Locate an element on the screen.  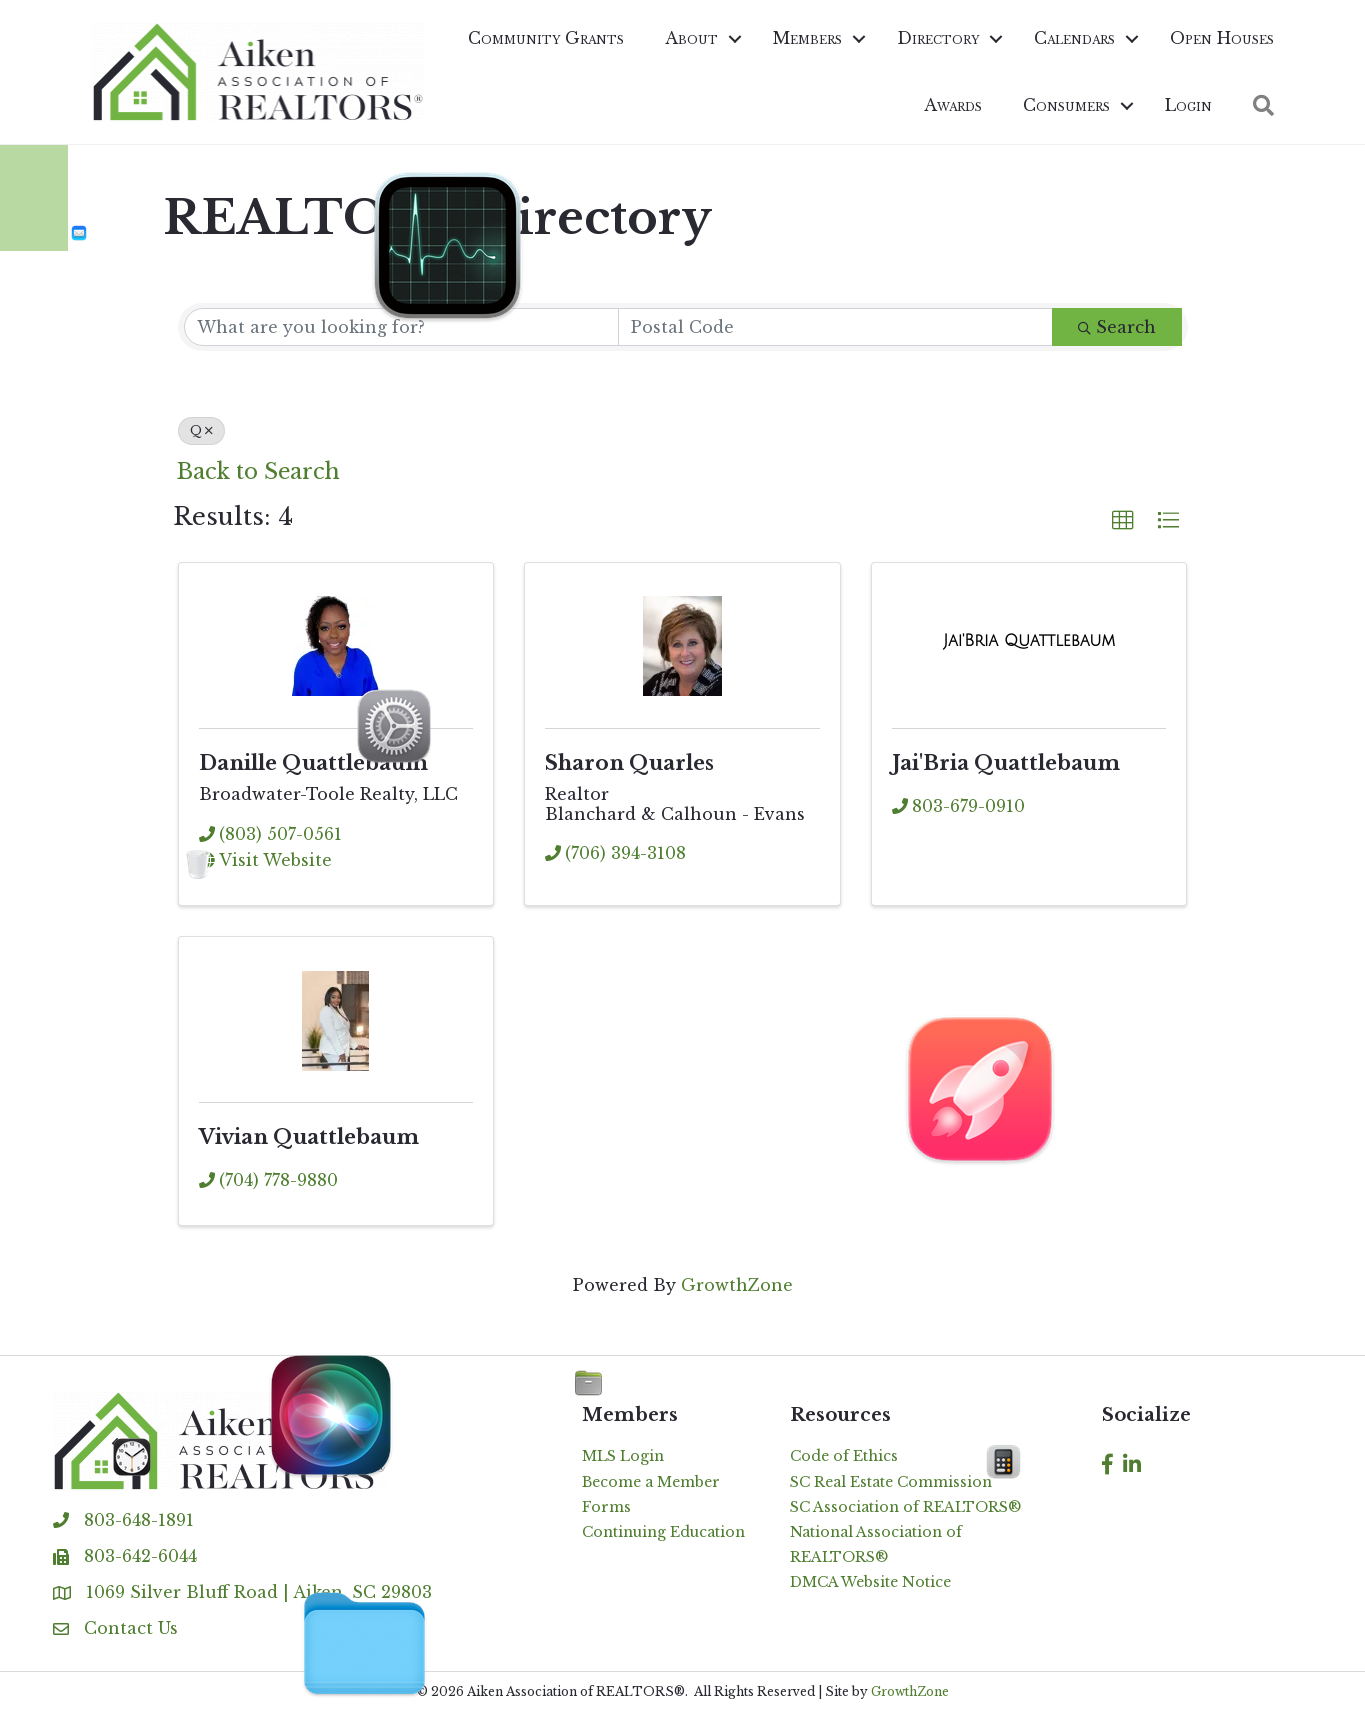
open the trash to view deleted items is located at coordinates (198, 864).